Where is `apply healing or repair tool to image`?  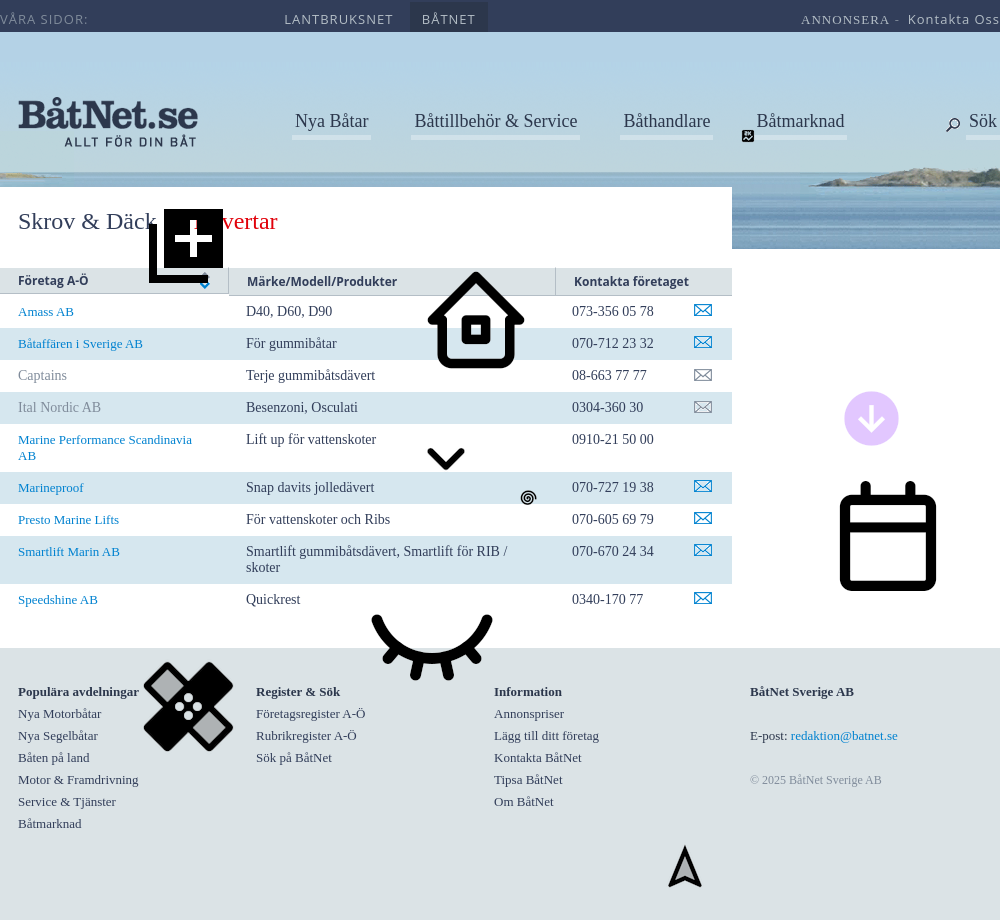
apply healing or repair tool to image is located at coordinates (188, 706).